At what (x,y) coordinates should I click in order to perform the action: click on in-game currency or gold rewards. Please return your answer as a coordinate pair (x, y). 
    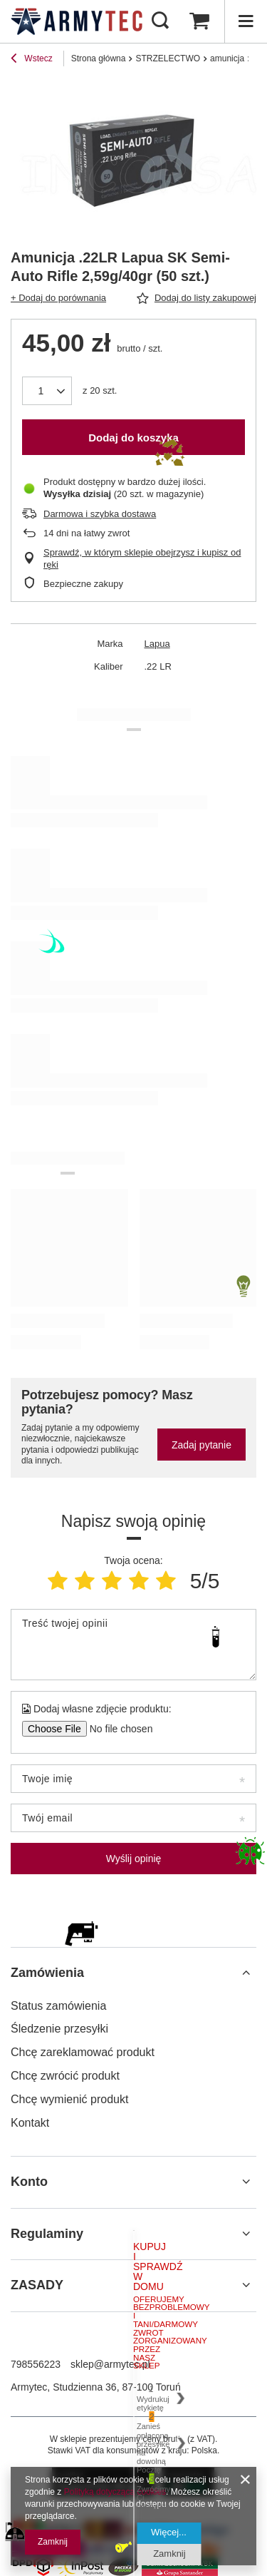
    Looking at the image, I should click on (169, 451).